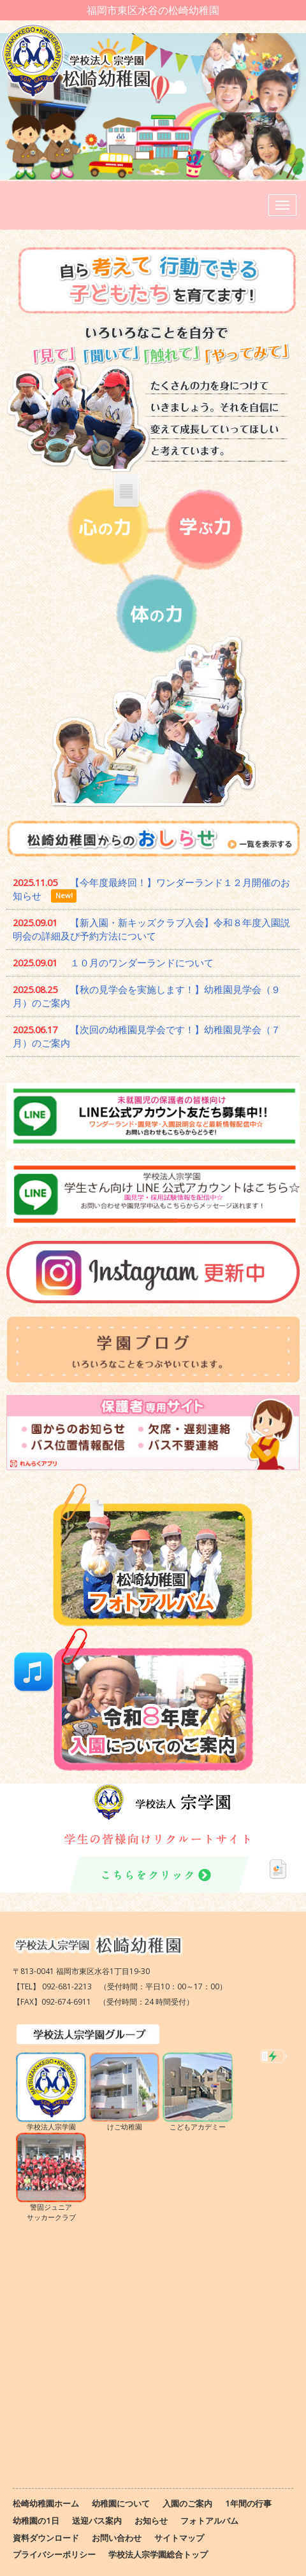  What do you see at coordinates (33, 1671) in the screenshot?
I see `open playmymusic app` at bounding box center [33, 1671].